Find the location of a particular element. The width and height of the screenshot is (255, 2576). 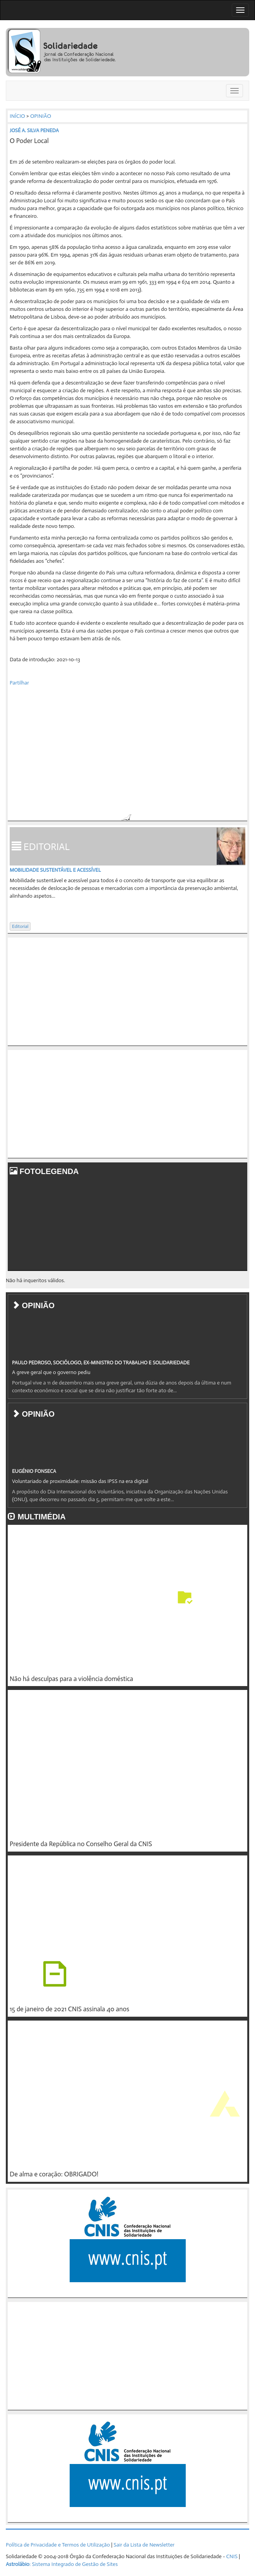

reduce or compress file size is located at coordinates (55, 1974).